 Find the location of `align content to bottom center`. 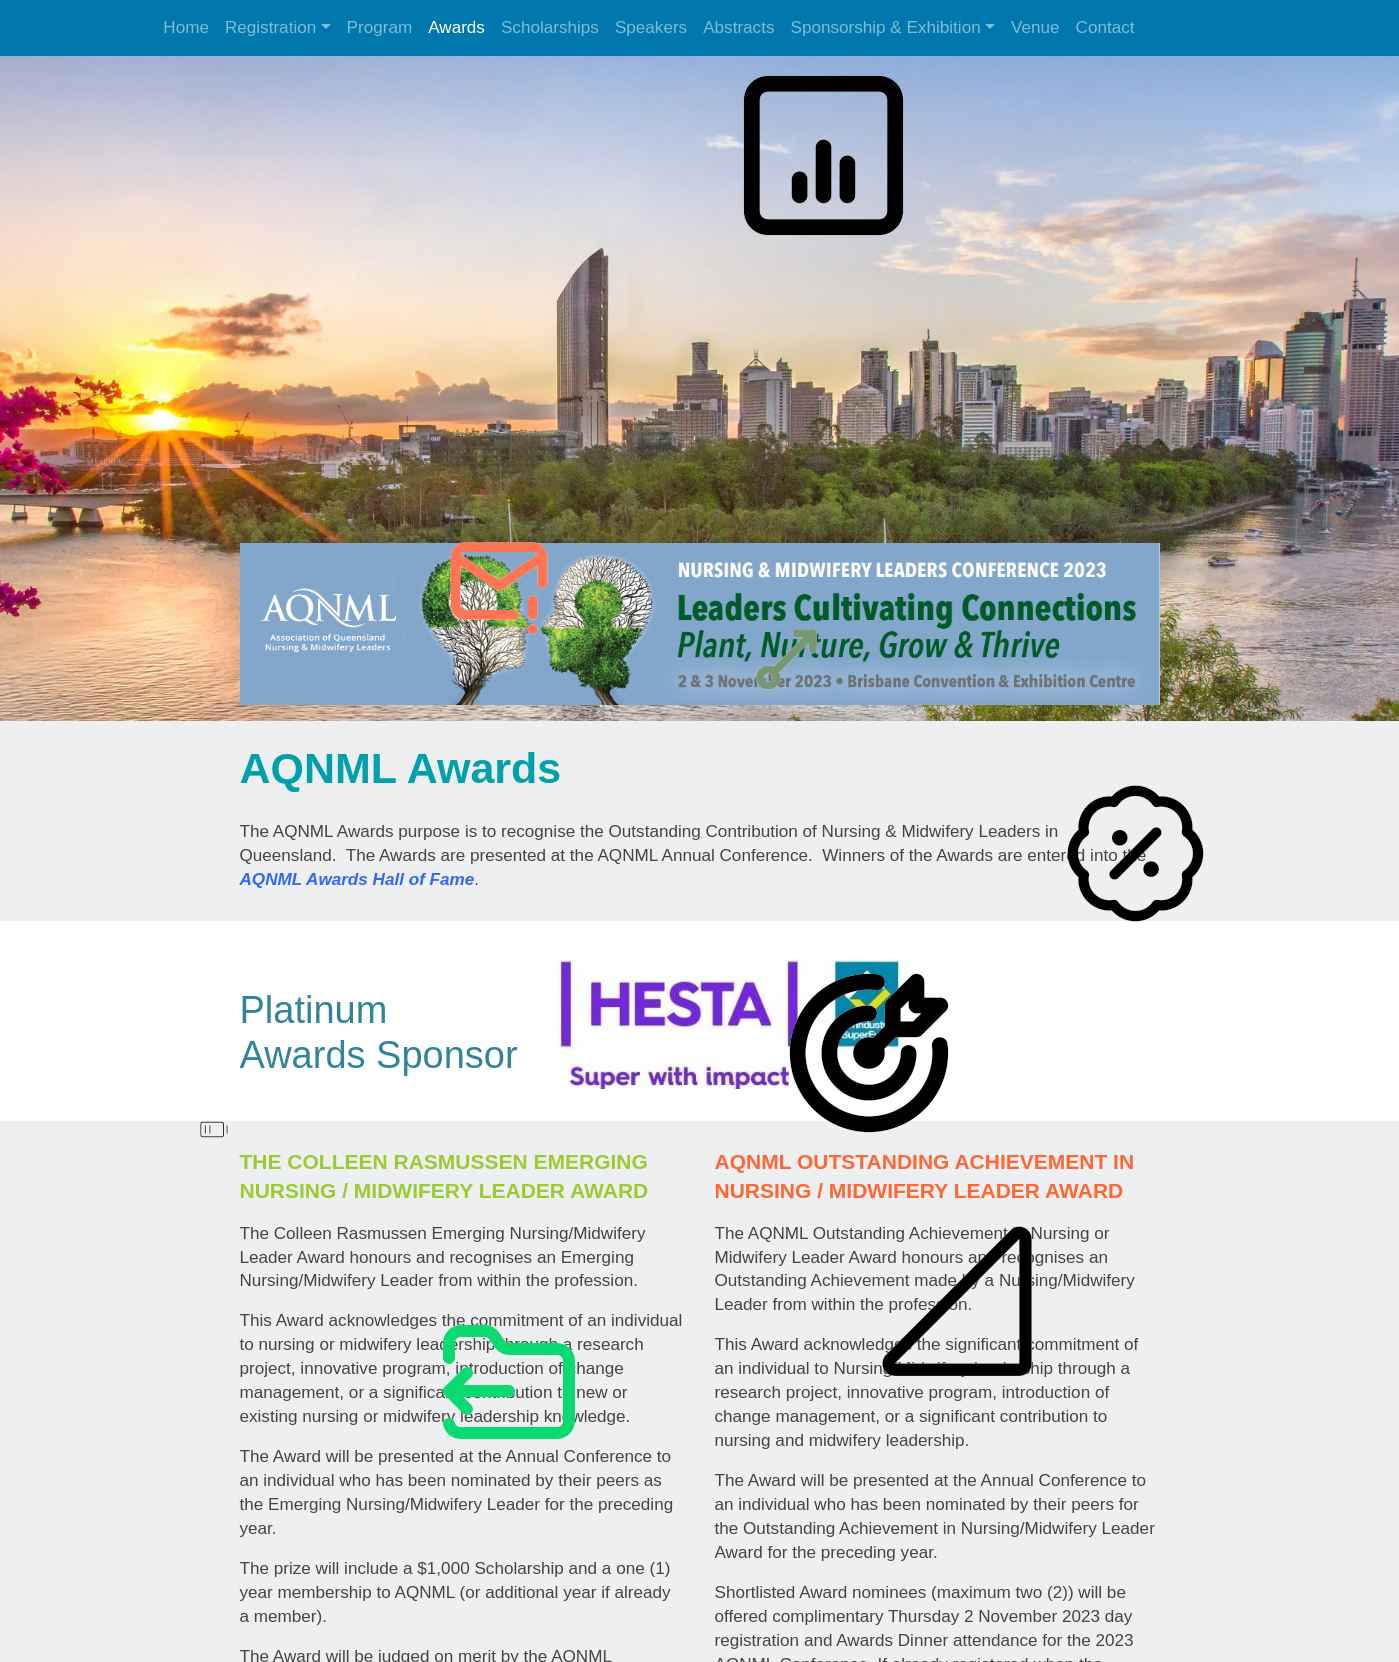

align content to bottom center is located at coordinates (823, 155).